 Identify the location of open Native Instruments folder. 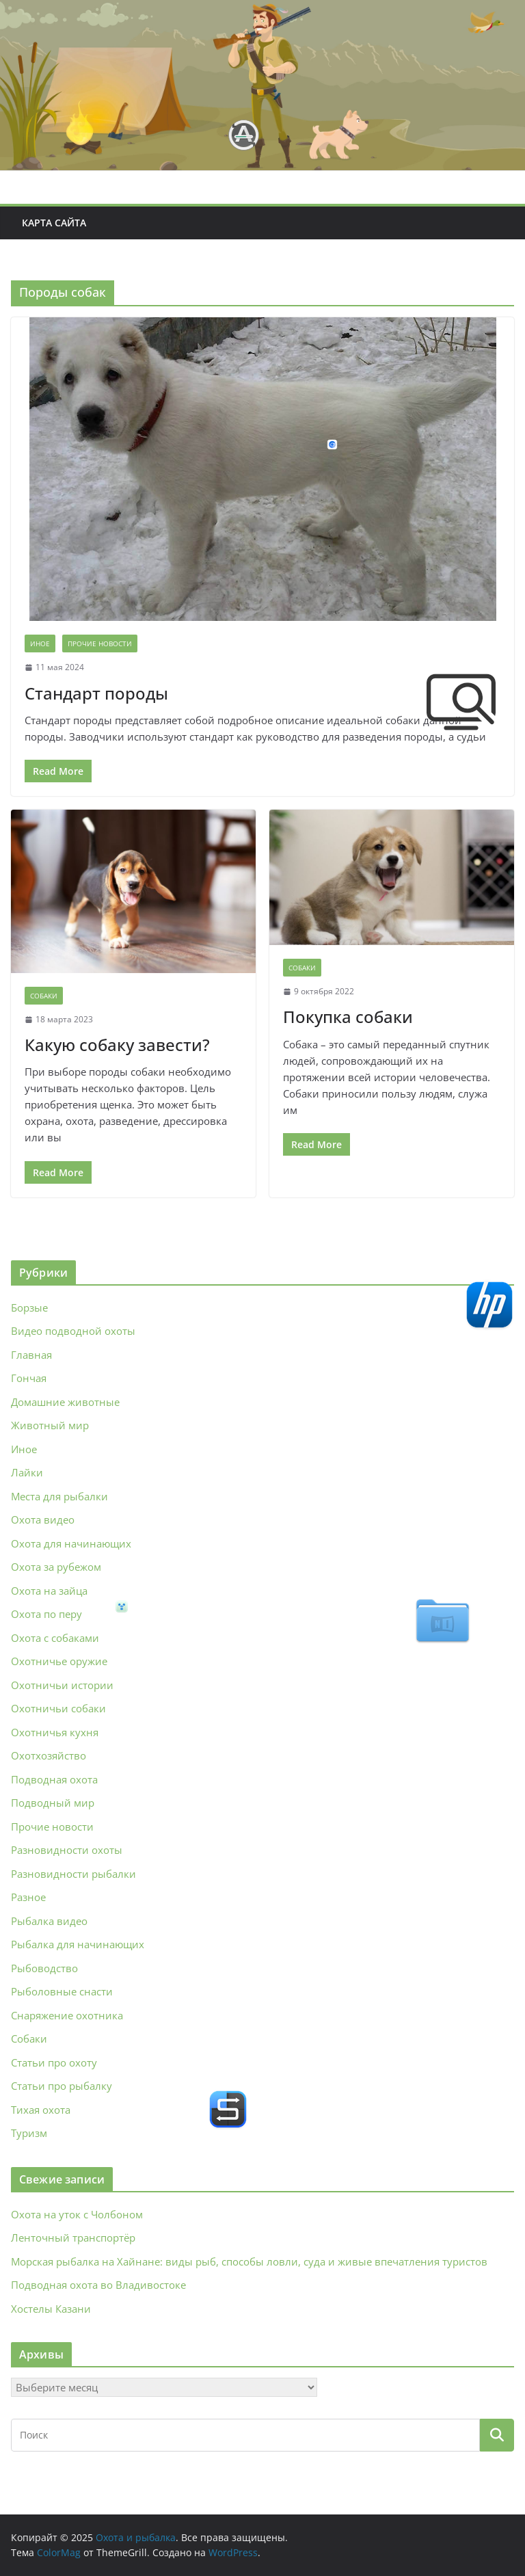
(442, 1620).